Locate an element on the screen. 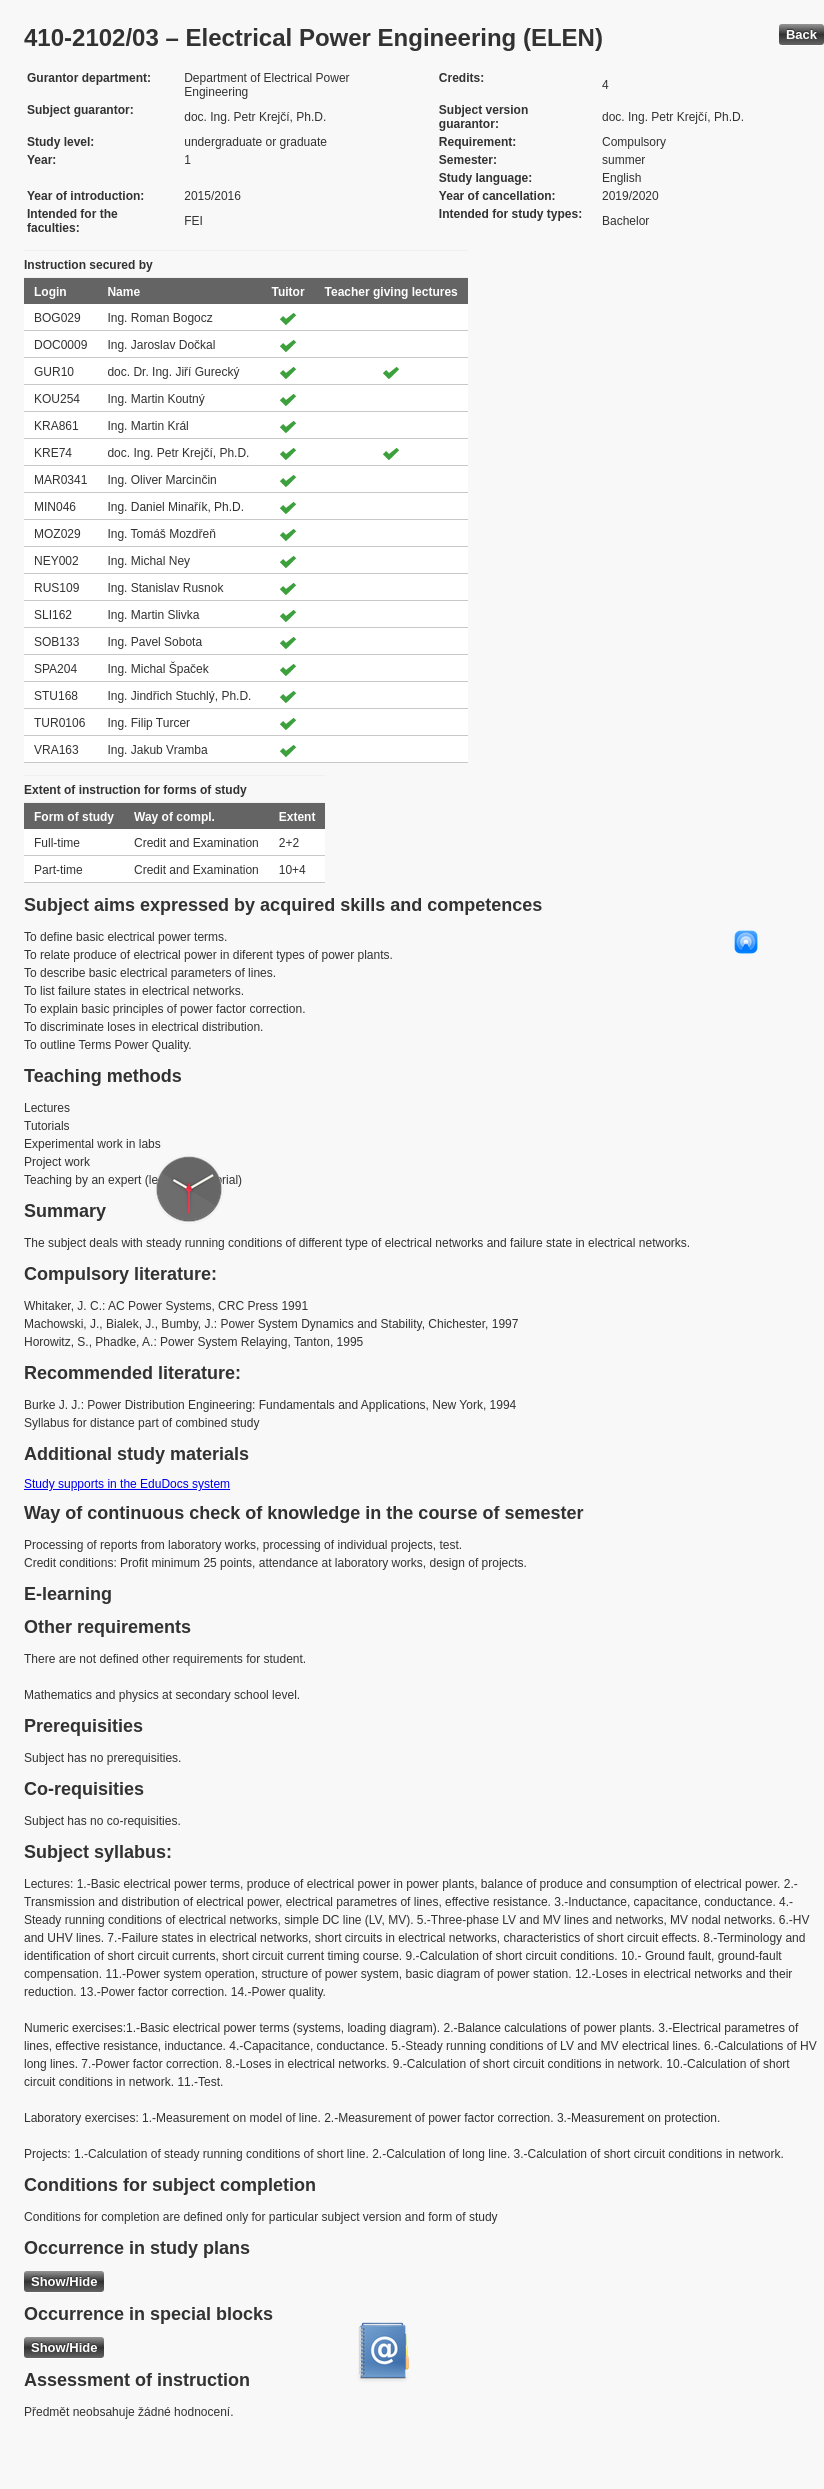  open airdrop to share files with nearby devices is located at coordinates (746, 942).